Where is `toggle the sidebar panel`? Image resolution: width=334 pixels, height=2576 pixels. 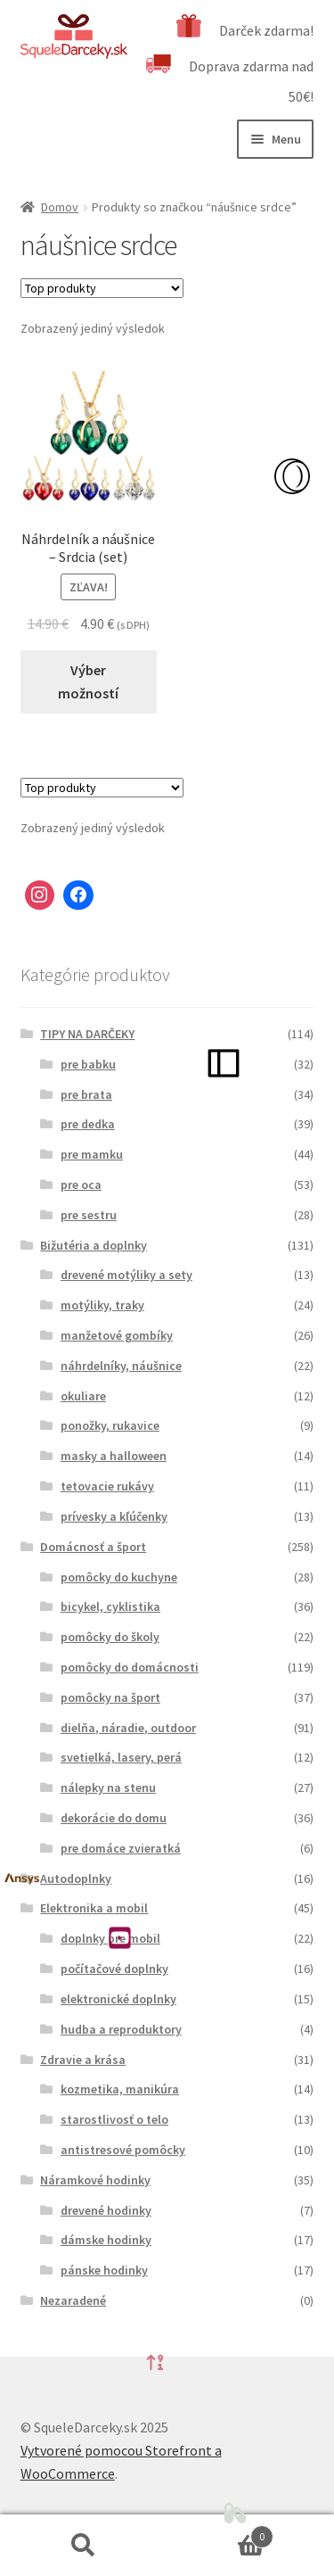
toggle the sidebar panel is located at coordinates (224, 1063).